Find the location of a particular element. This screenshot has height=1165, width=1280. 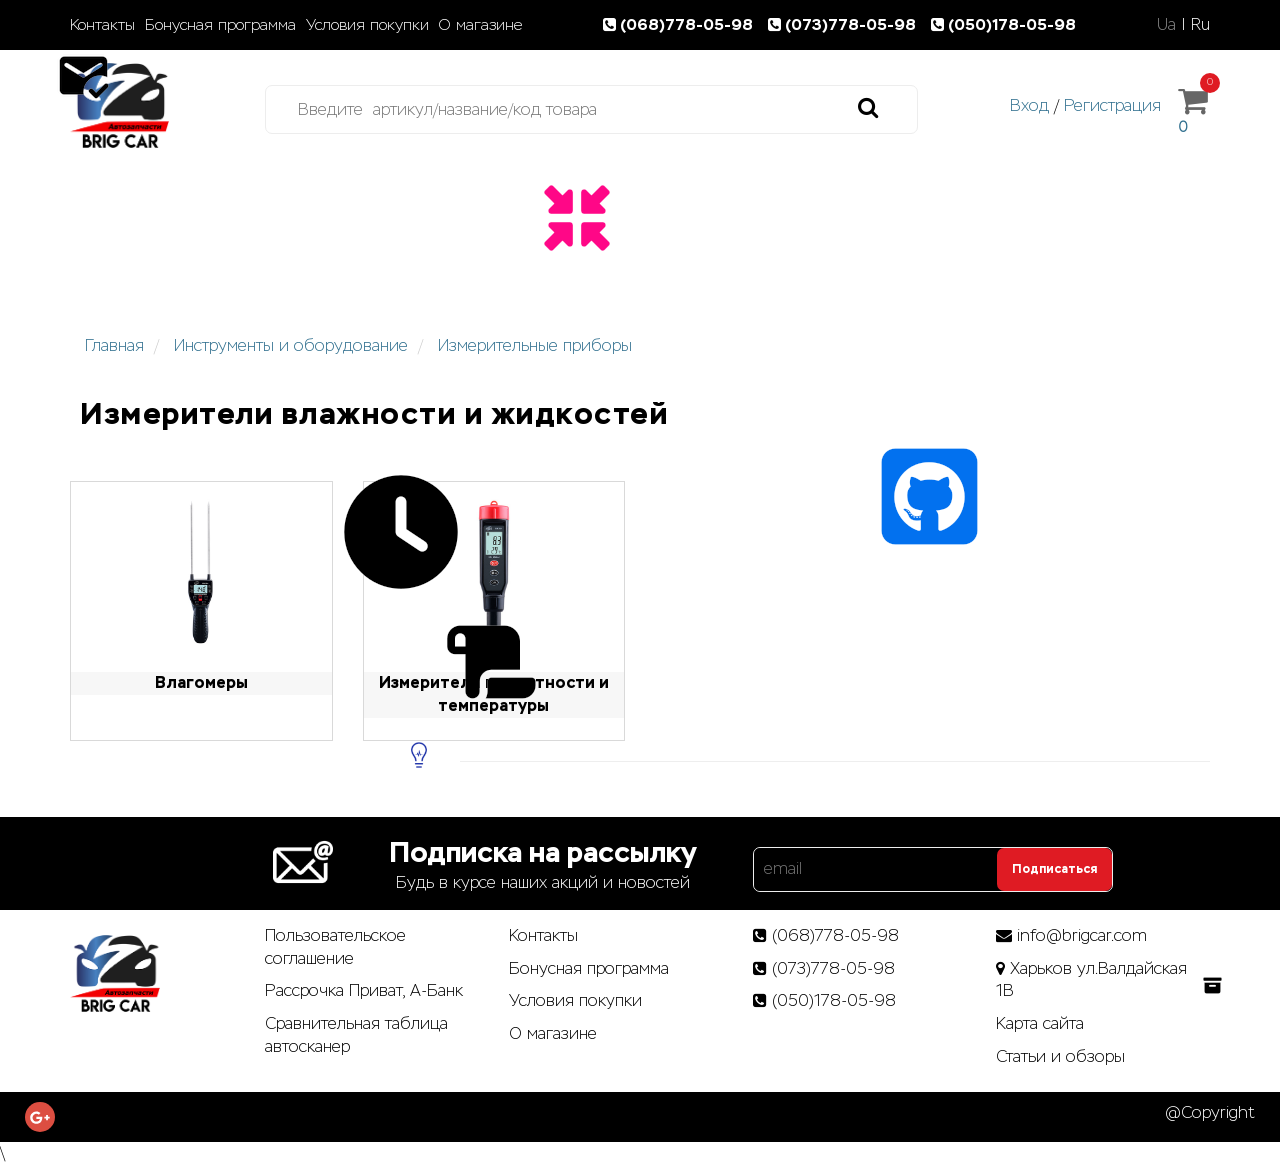

view terms and conditions or legal document is located at coordinates (494, 662).